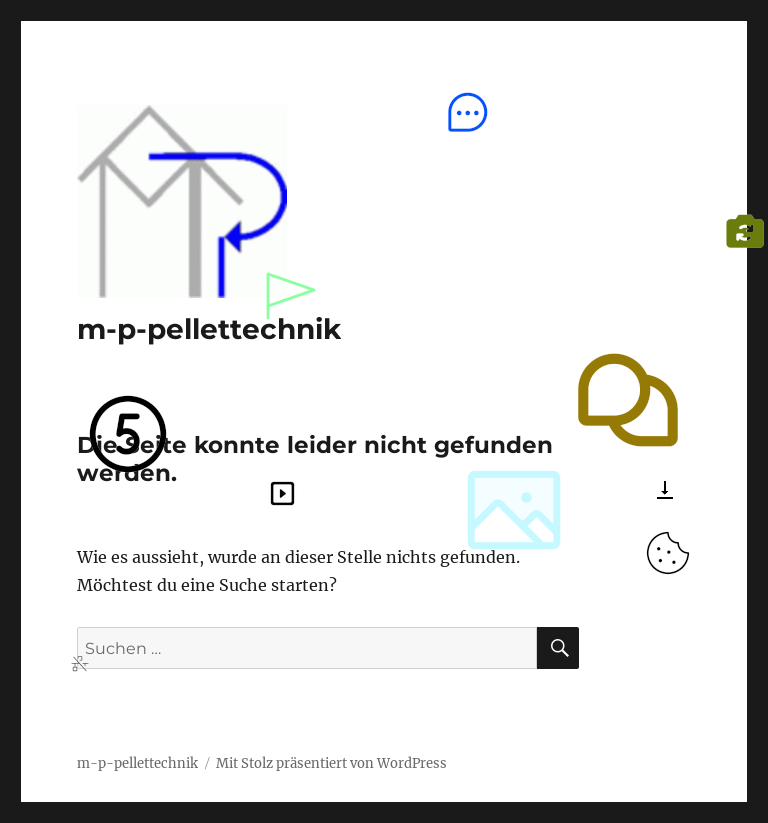 Image resolution: width=768 pixels, height=823 pixels. Describe the element at coordinates (514, 510) in the screenshot. I see `view or open an image file` at that location.